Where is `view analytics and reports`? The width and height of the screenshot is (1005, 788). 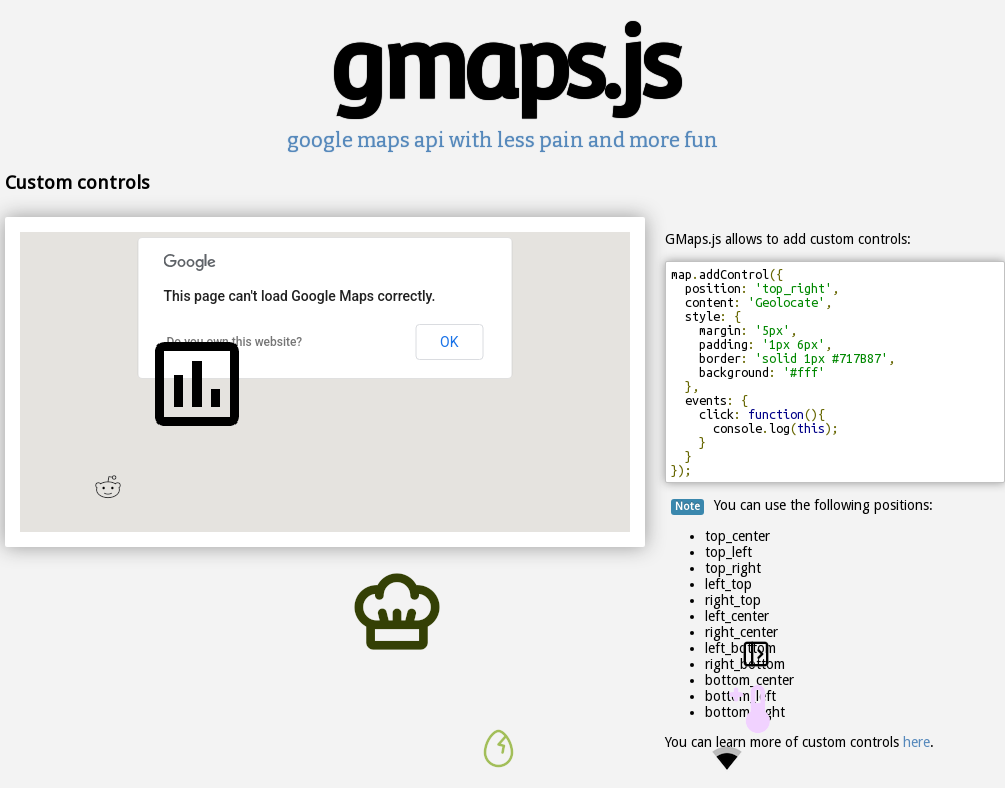 view analytics and reports is located at coordinates (197, 384).